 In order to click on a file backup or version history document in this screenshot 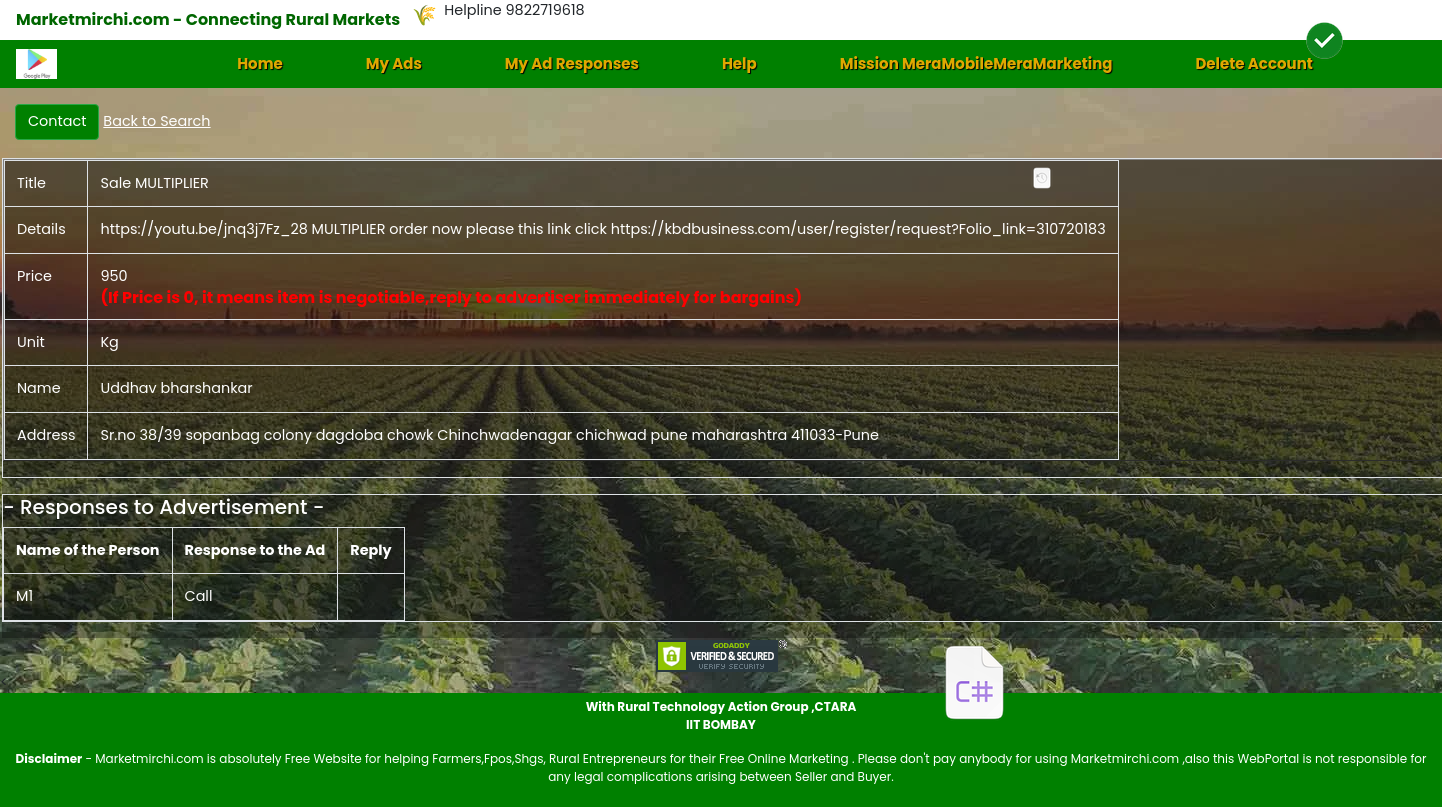, I will do `click(1042, 178)`.